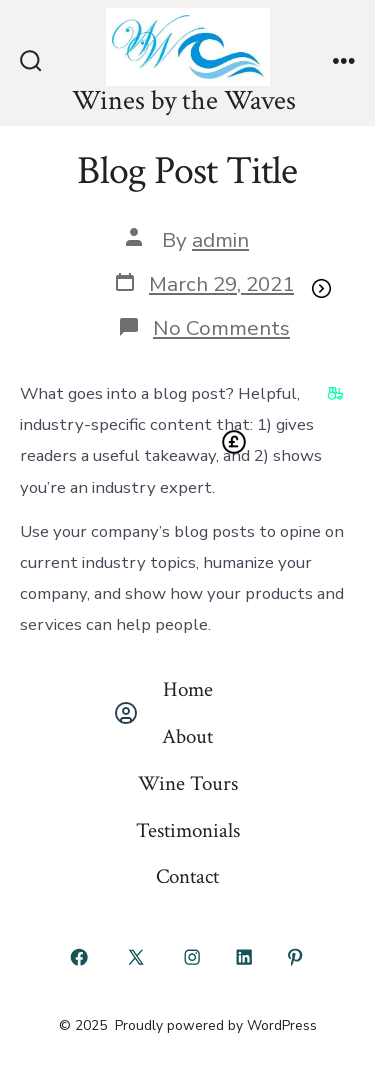 This screenshot has width=375, height=1065. Describe the element at coordinates (321, 288) in the screenshot. I see `go to next item or page` at that location.